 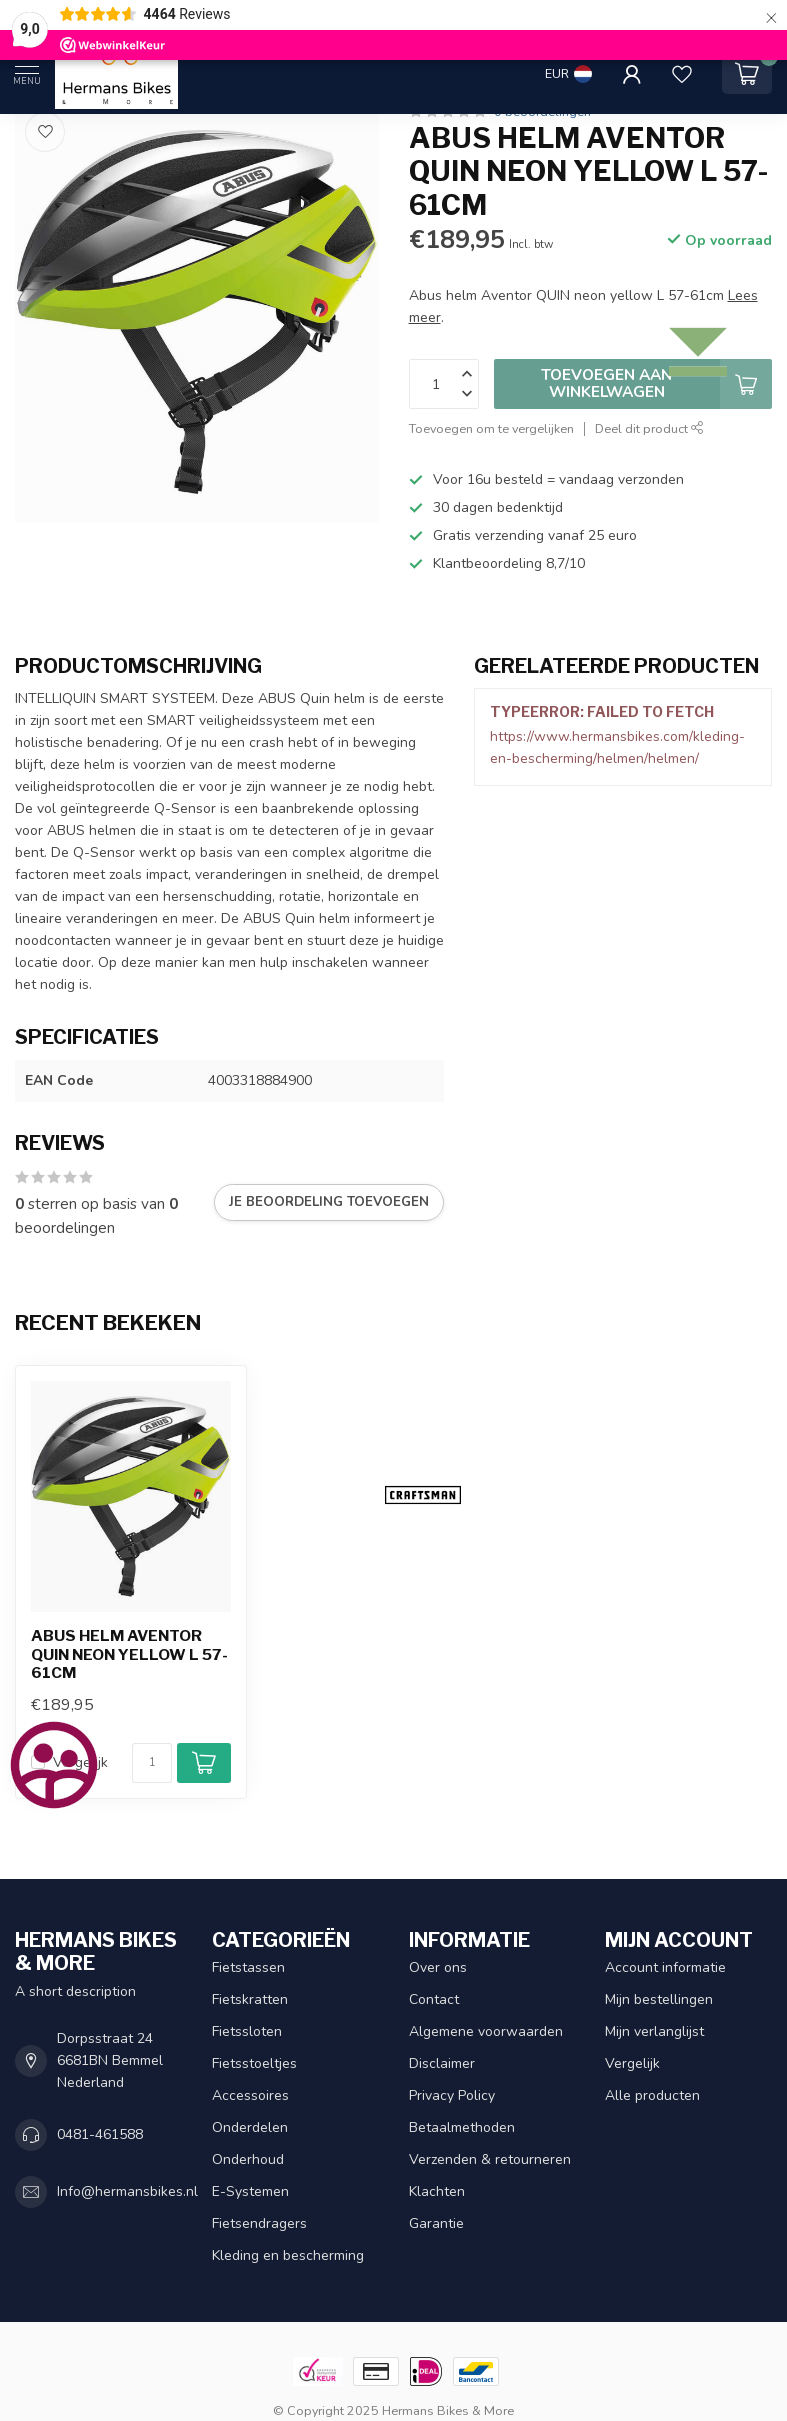 I want to click on skip to bottom of page or list, so click(x=698, y=352).